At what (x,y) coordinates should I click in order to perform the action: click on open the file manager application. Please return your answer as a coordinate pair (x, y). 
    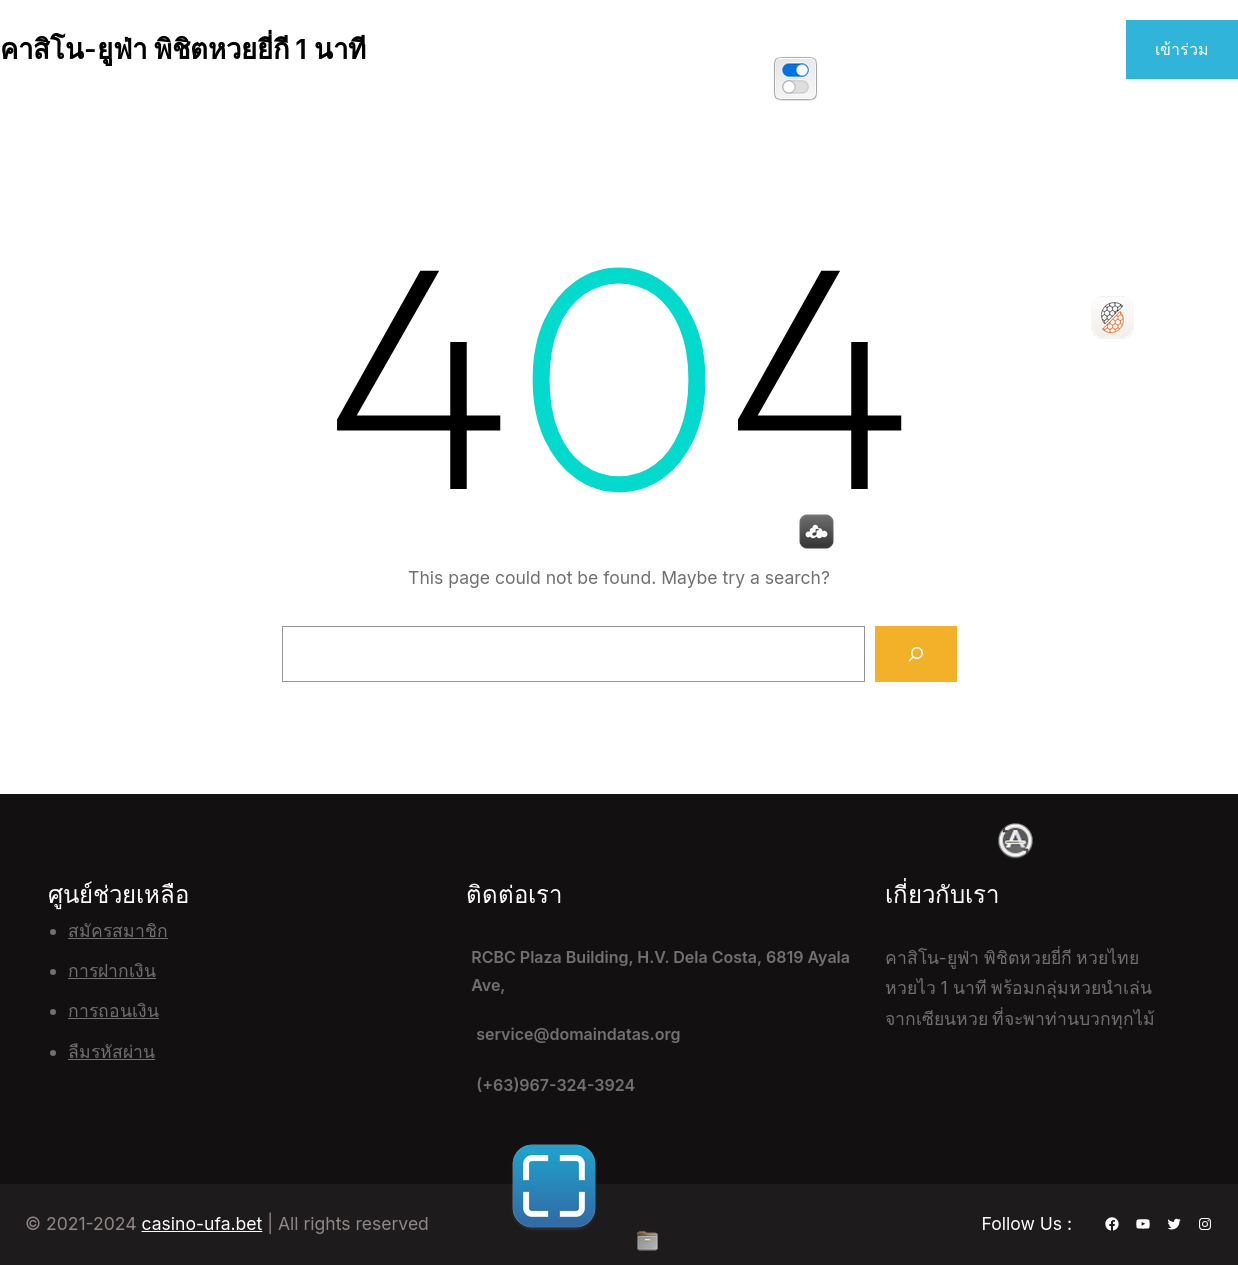
    Looking at the image, I should click on (647, 1240).